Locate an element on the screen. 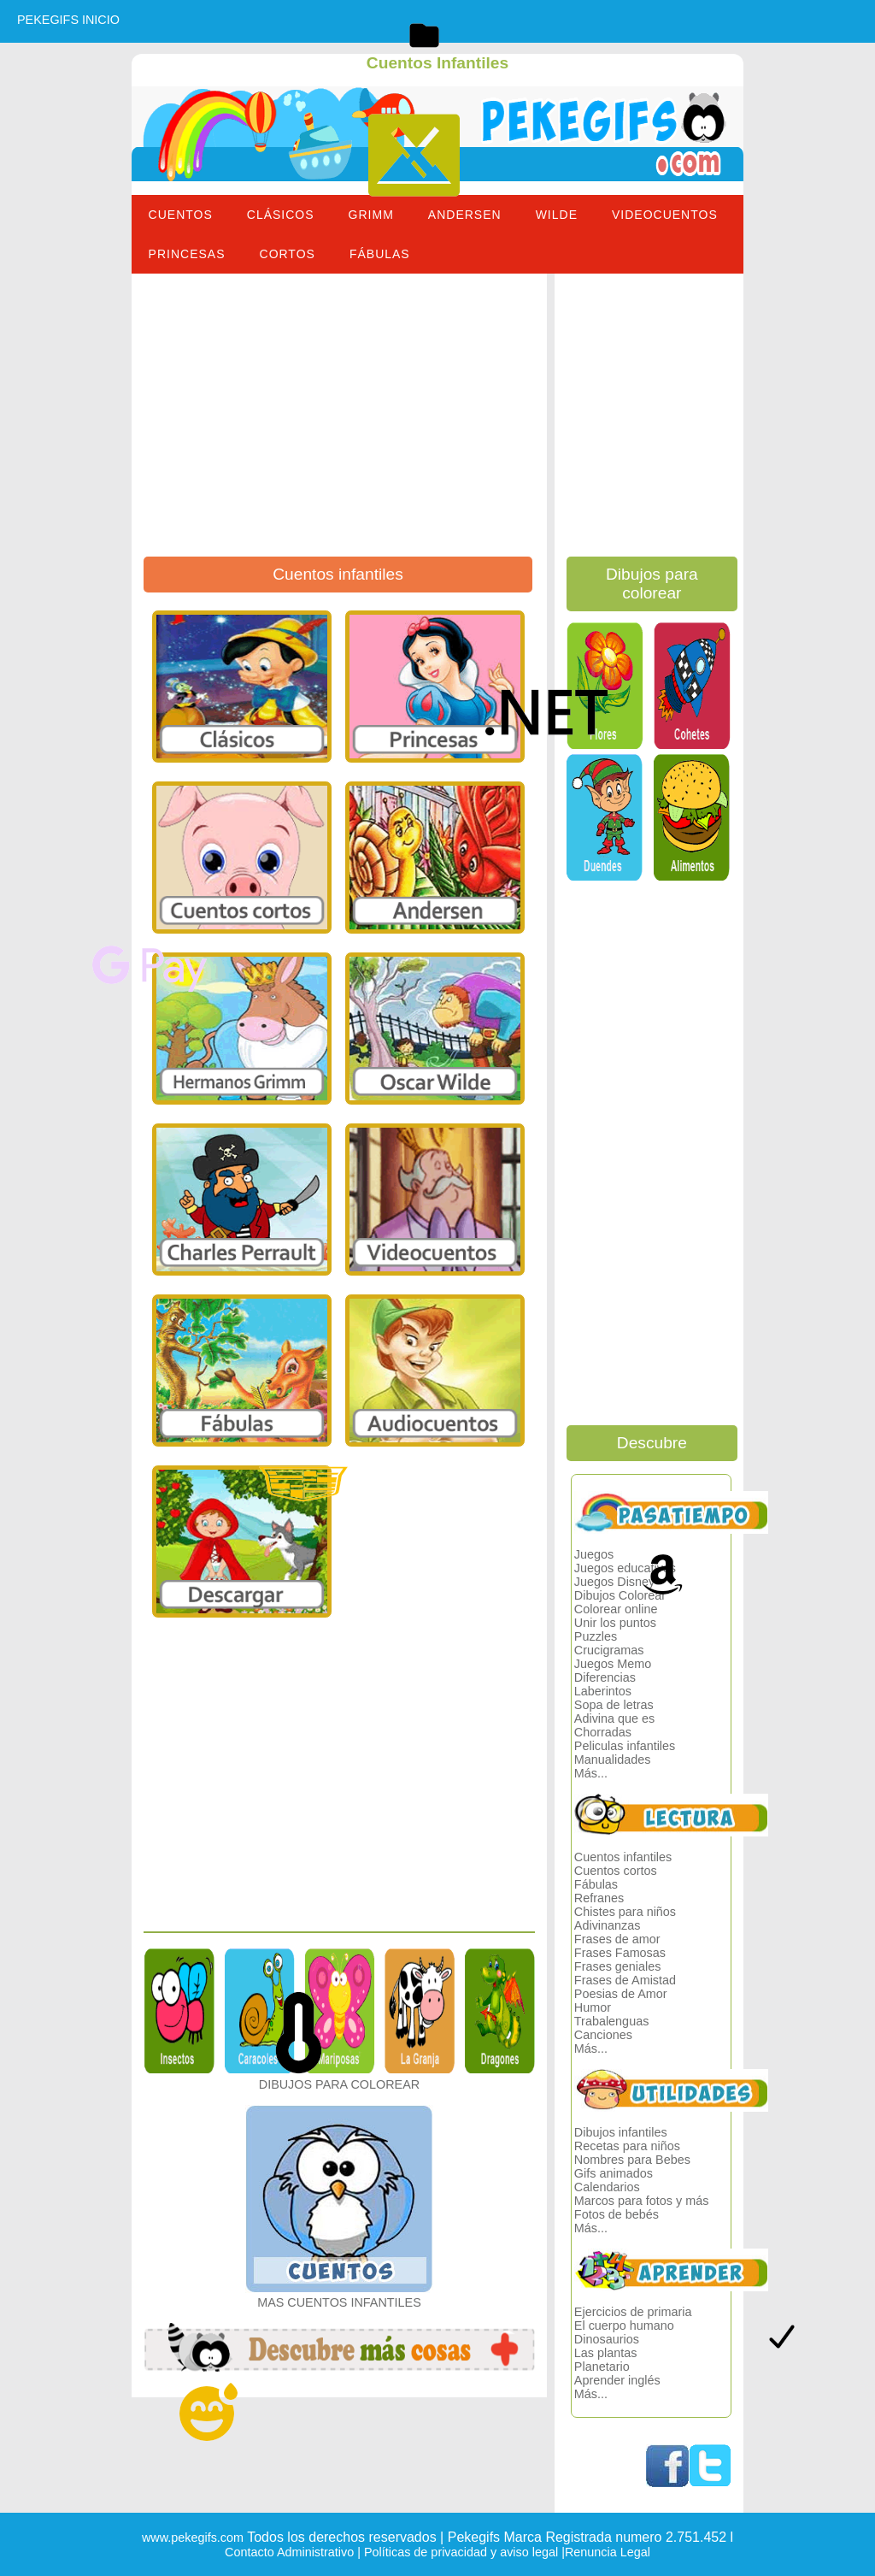  pay with google pay is located at coordinates (150, 969).